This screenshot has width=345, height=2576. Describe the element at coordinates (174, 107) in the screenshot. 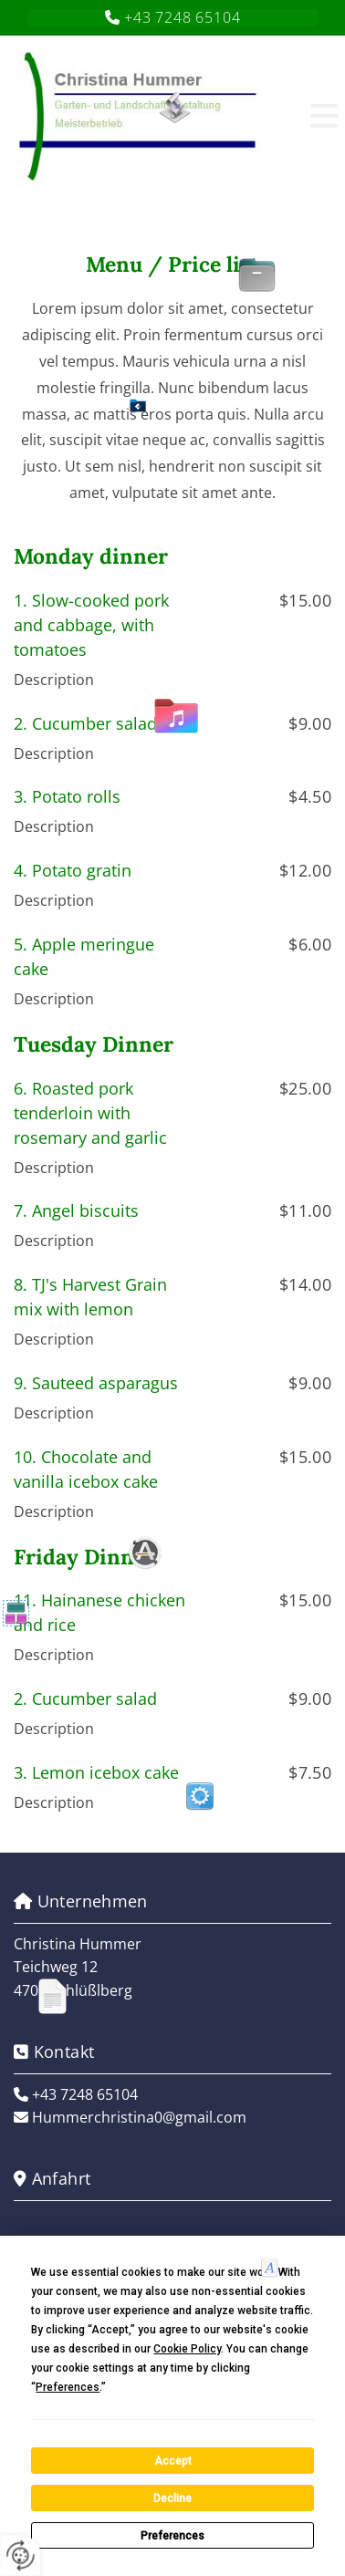

I see `run an applescript droplet application` at that location.